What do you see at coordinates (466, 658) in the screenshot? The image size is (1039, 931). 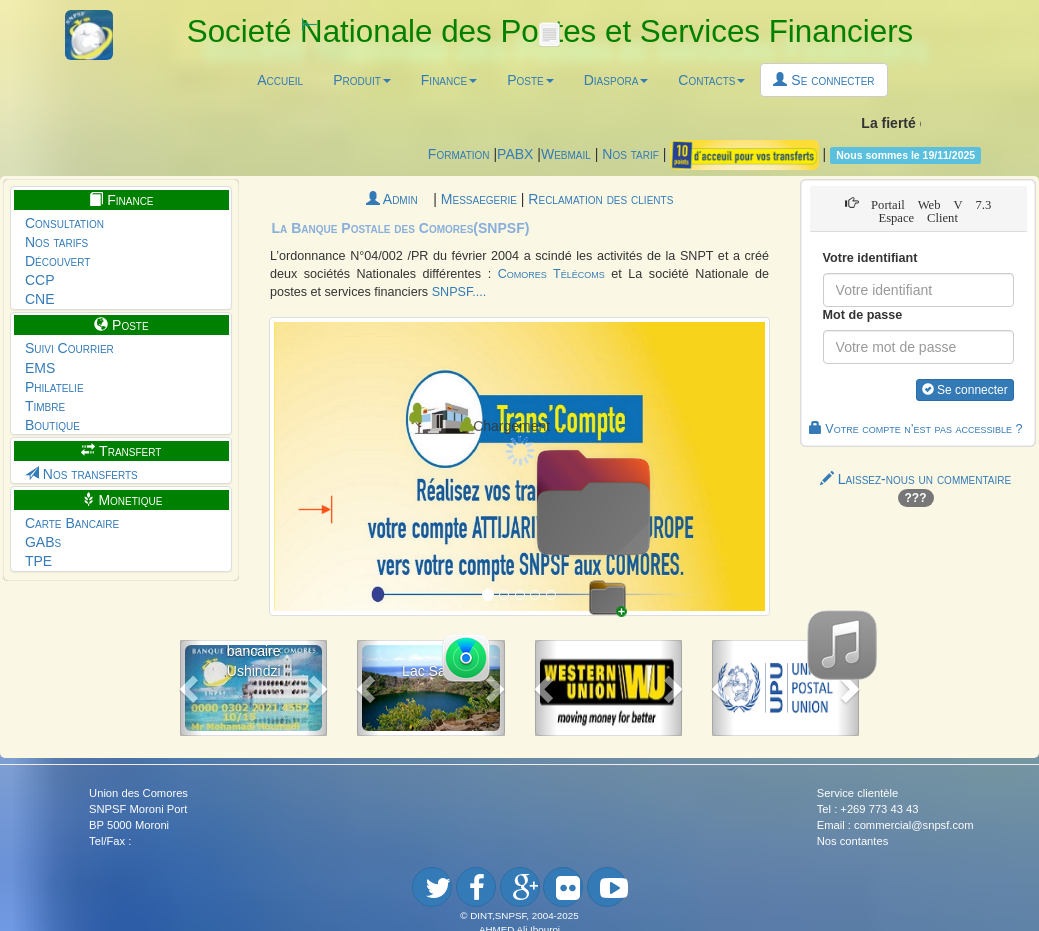 I see `open Find My app to locate devices or people` at bounding box center [466, 658].